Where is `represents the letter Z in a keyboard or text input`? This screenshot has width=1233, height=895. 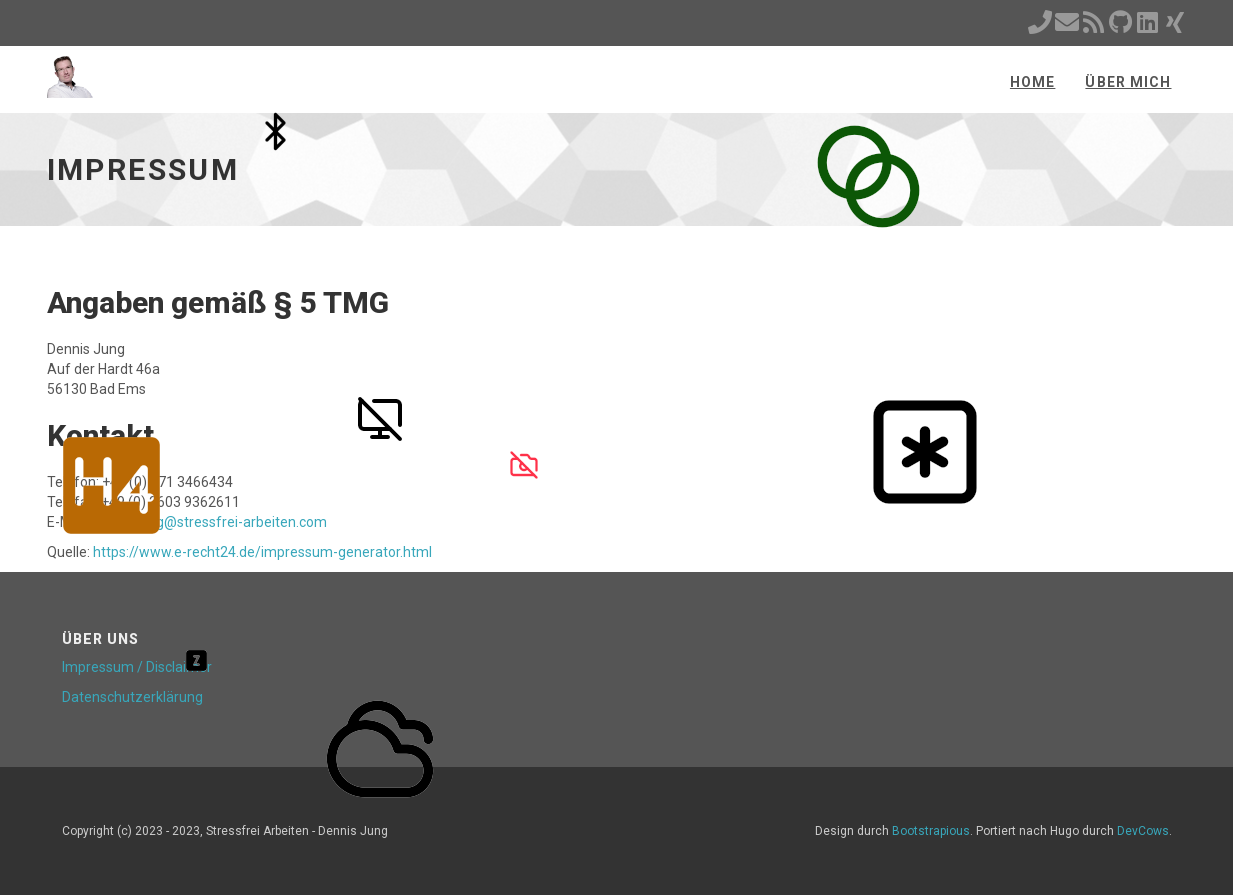 represents the letter Z in a keyboard or text input is located at coordinates (196, 660).